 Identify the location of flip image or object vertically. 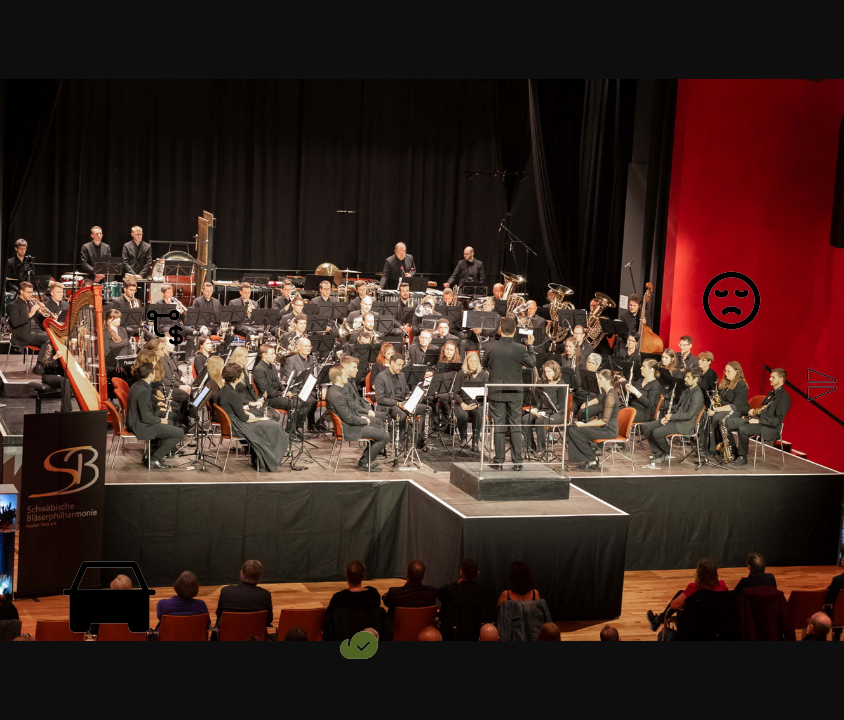
(820, 384).